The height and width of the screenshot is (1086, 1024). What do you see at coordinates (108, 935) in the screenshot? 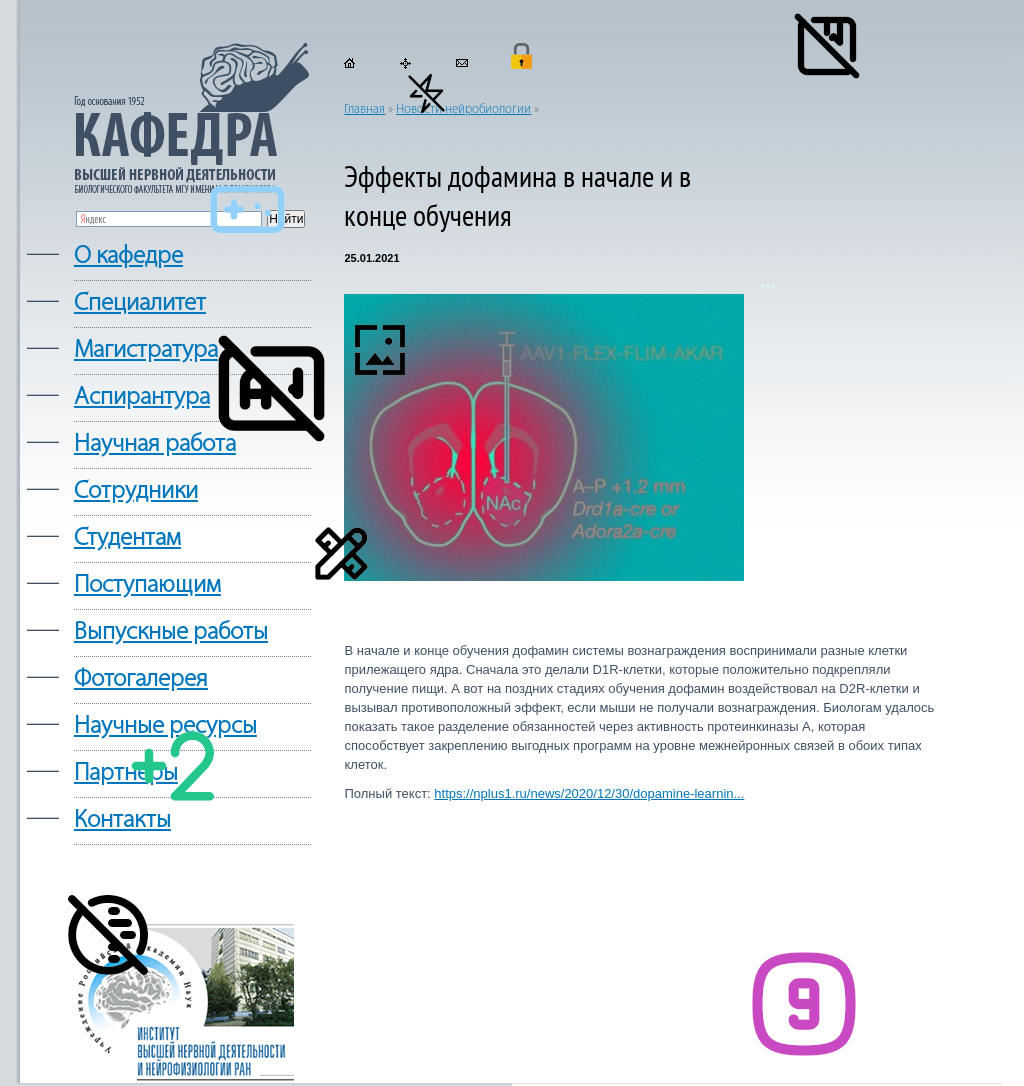
I see `disable shadow effects` at bounding box center [108, 935].